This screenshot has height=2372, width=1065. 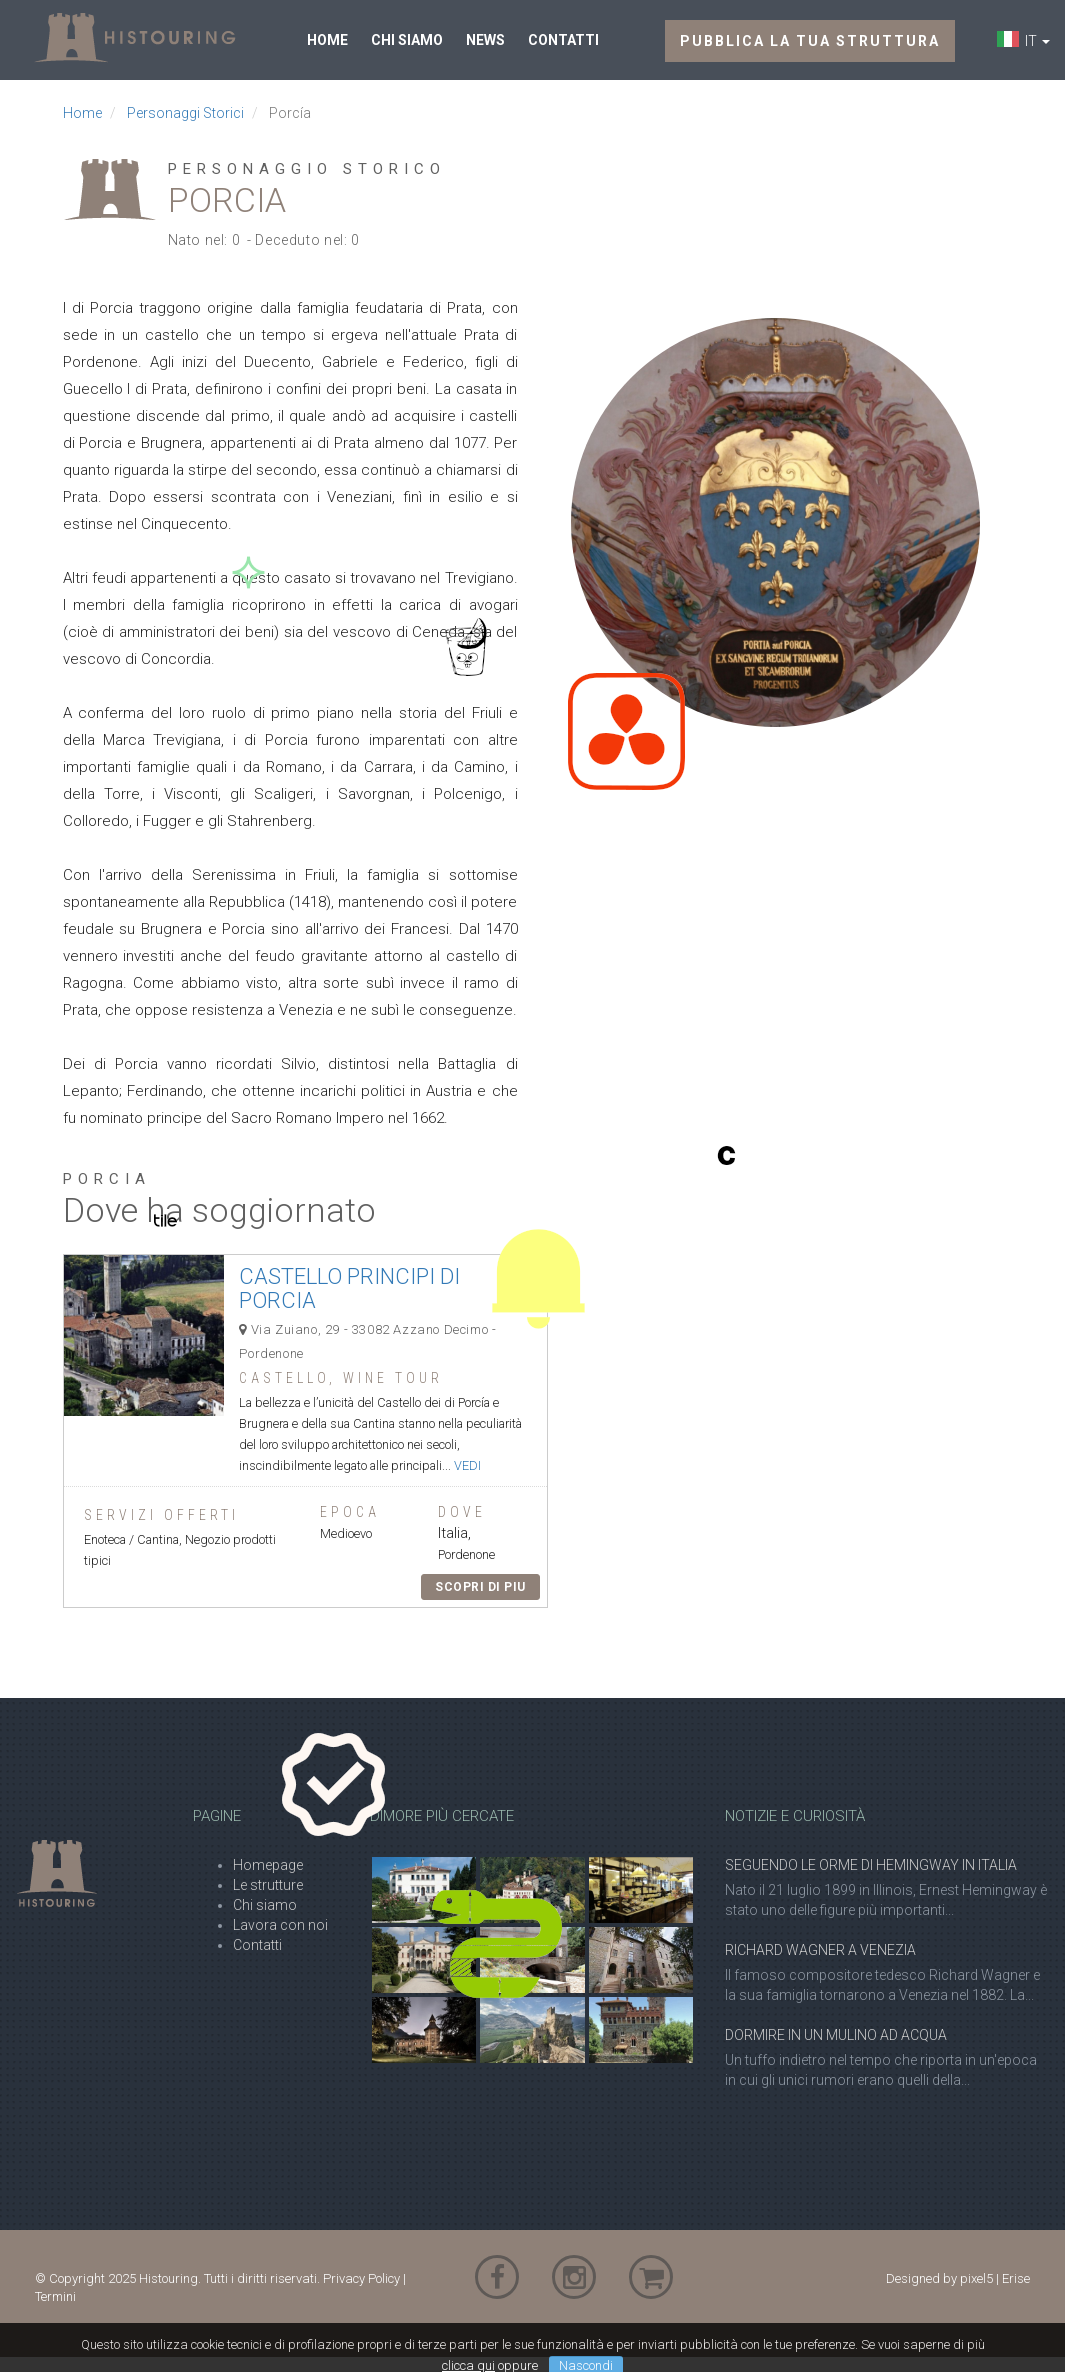 What do you see at coordinates (333, 1784) in the screenshot?
I see `indicates a verified account or profile` at bounding box center [333, 1784].